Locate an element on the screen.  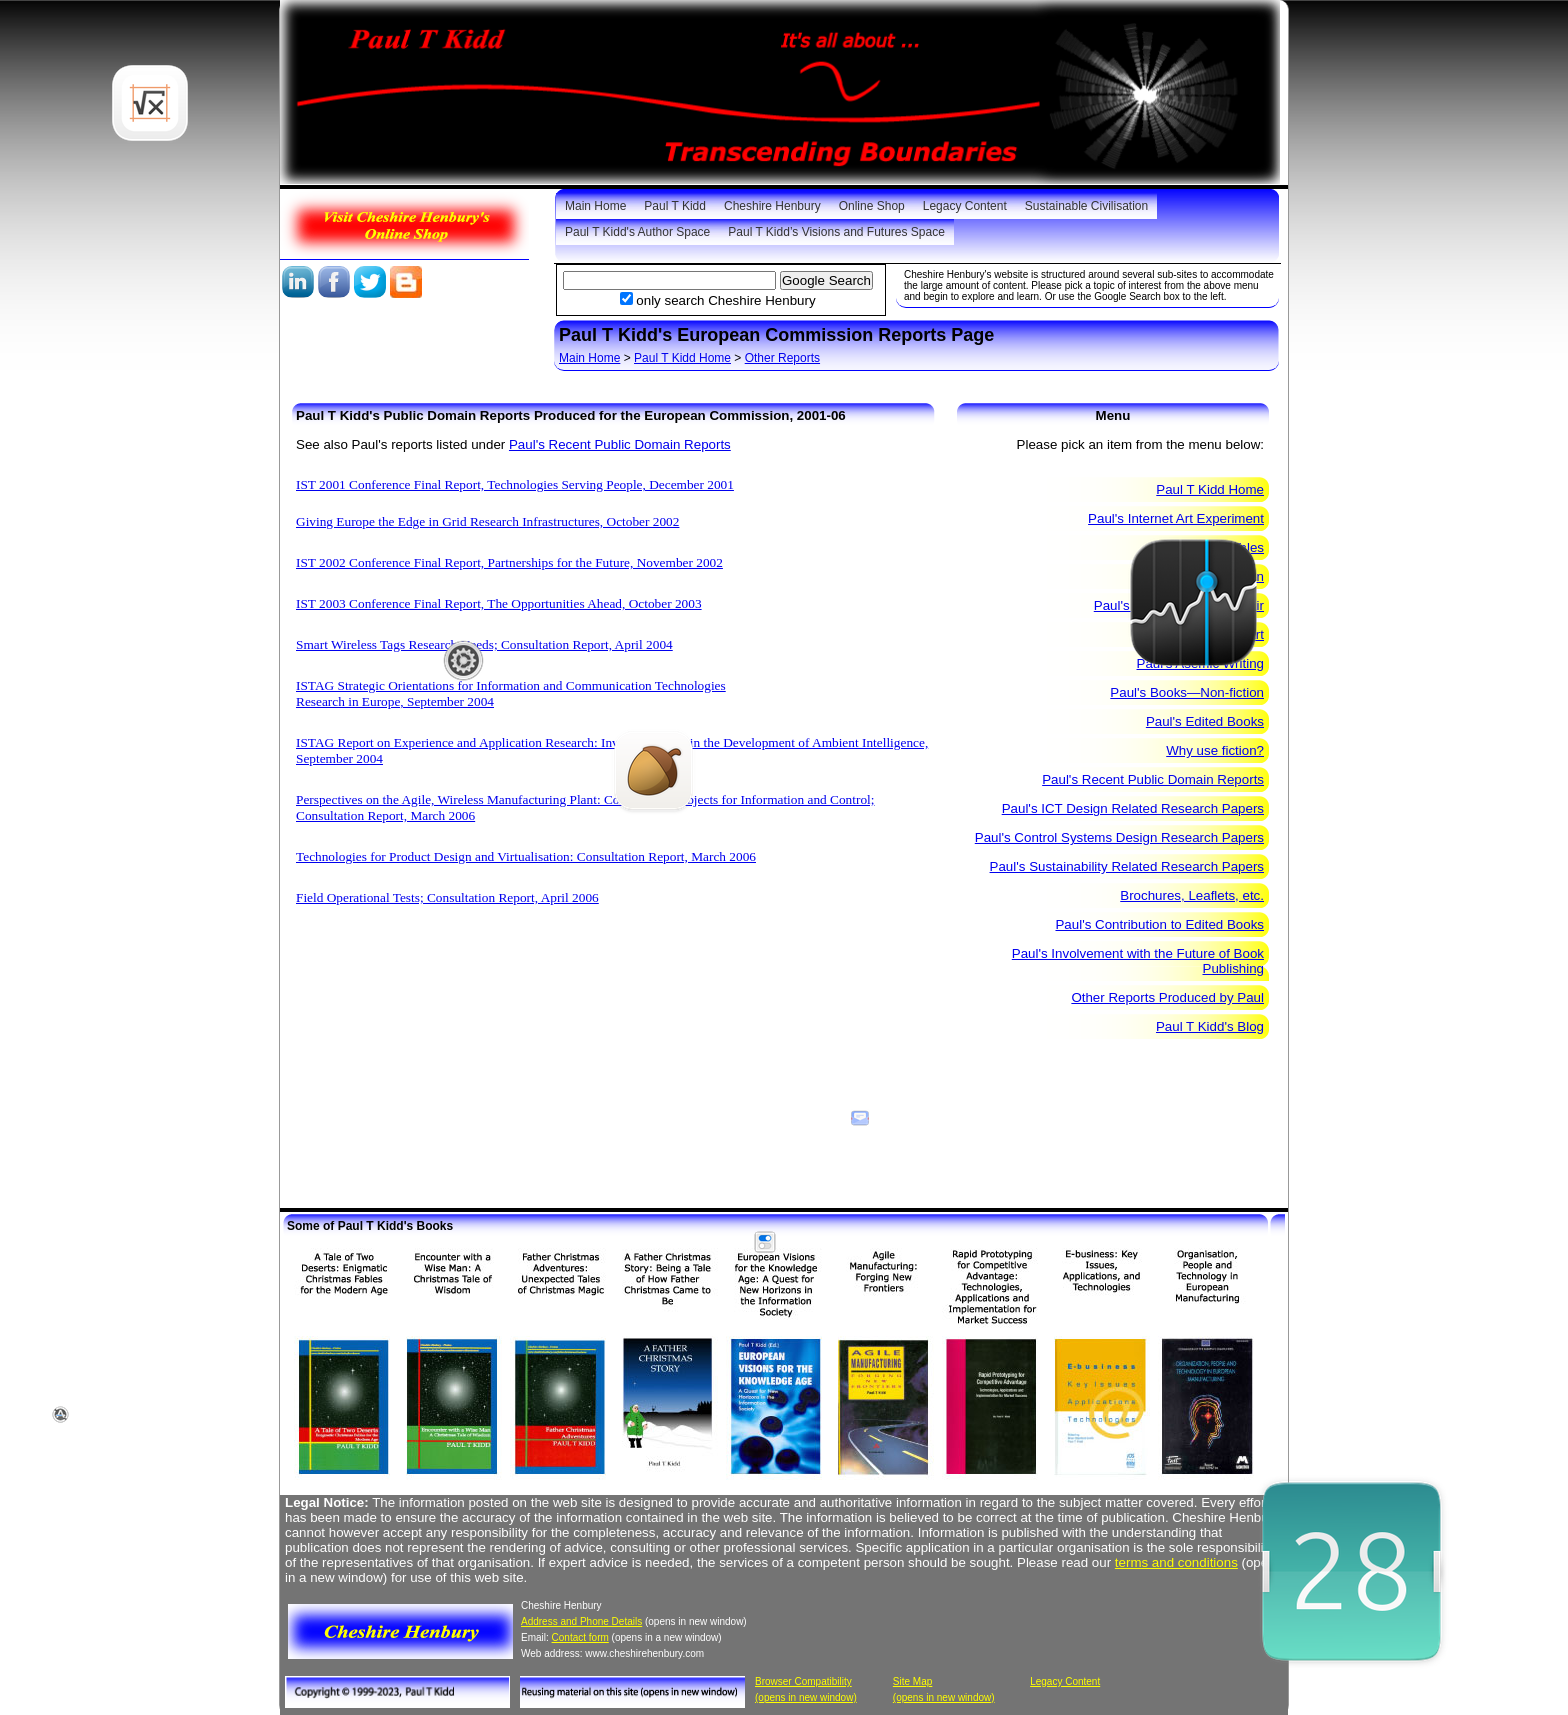
open the stocks app is located at coordinates (1193, 602).